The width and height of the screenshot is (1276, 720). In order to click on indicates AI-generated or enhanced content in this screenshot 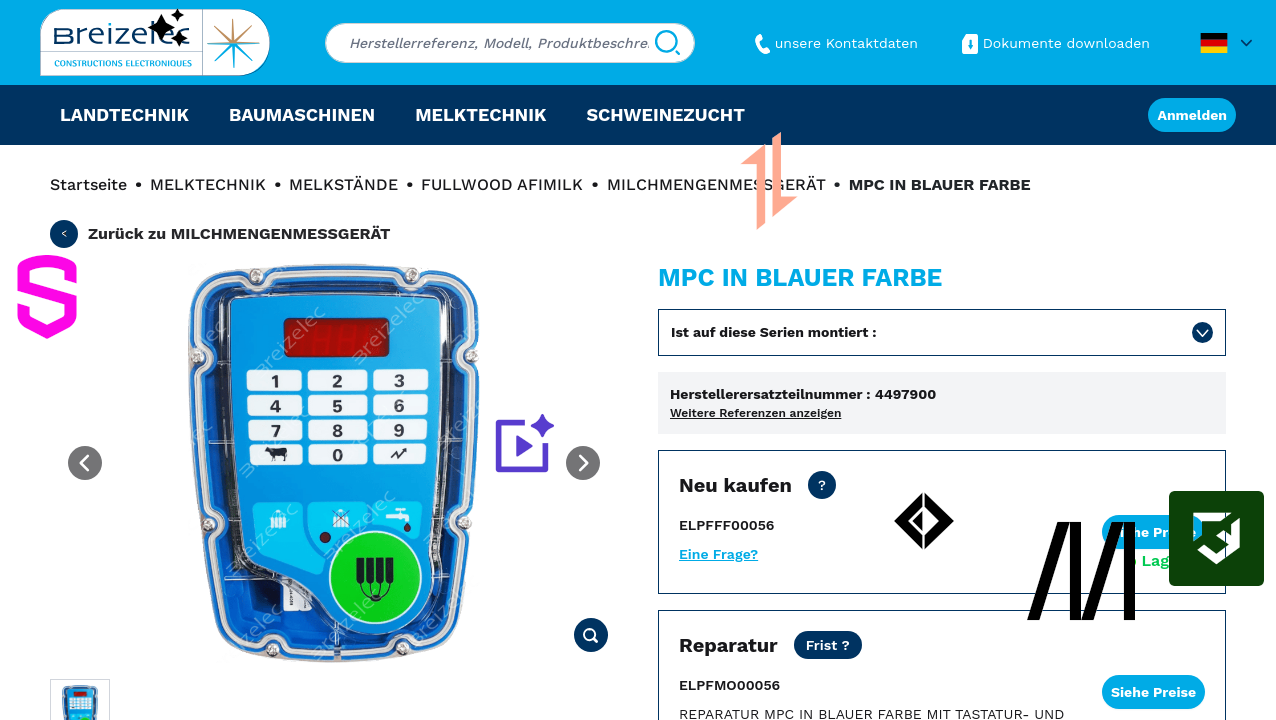, I will do `click(168, 27)`.